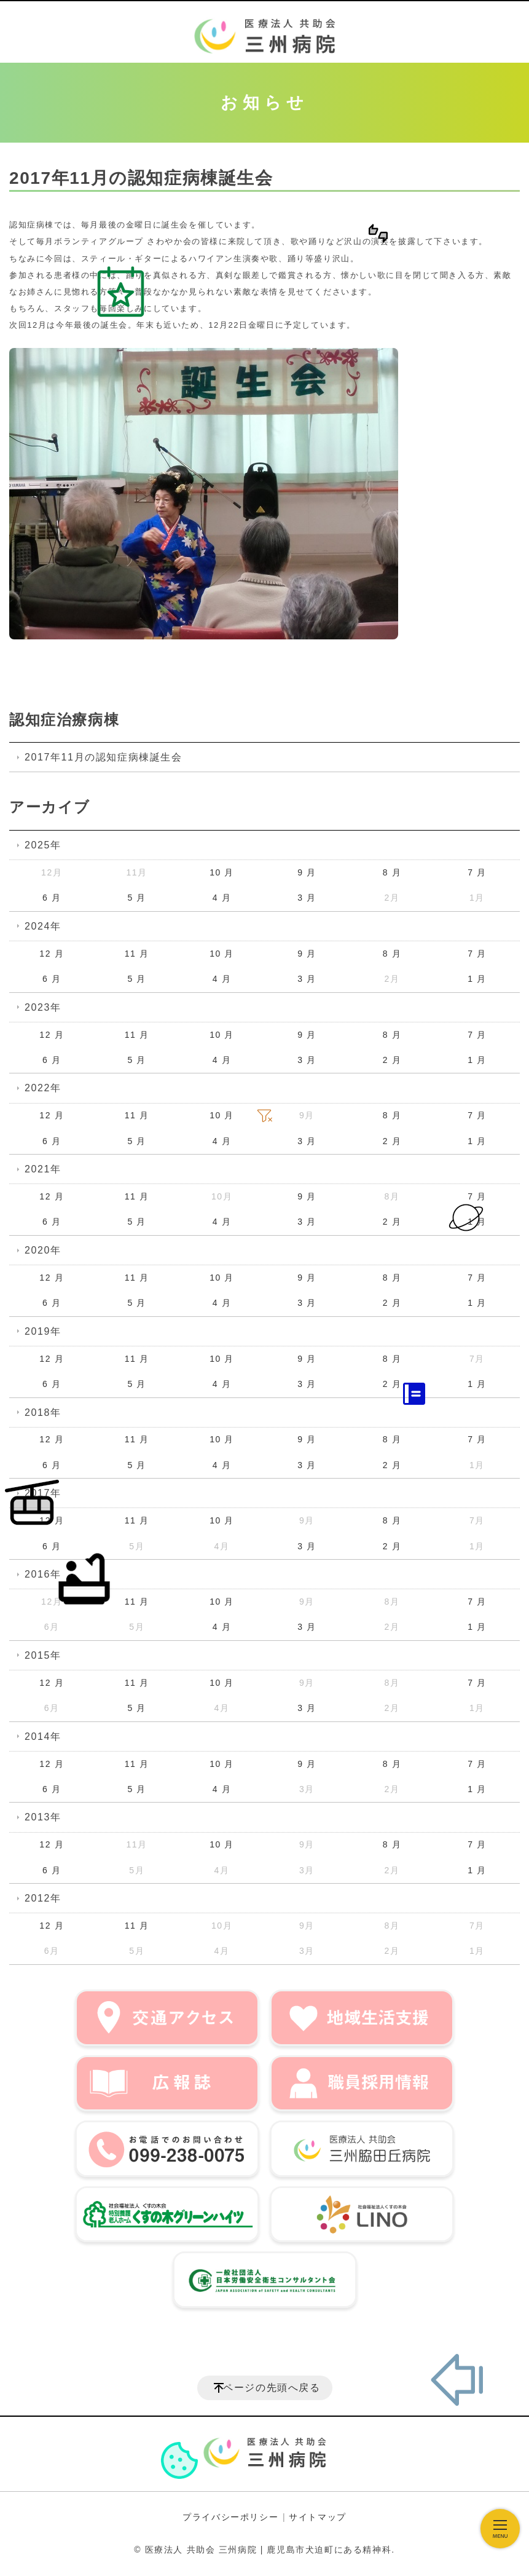  What do you see at coordinates (32, 1503) in the screenshot?
I see `access cable car or gondola transit information` at bounding box center [32, 1503].